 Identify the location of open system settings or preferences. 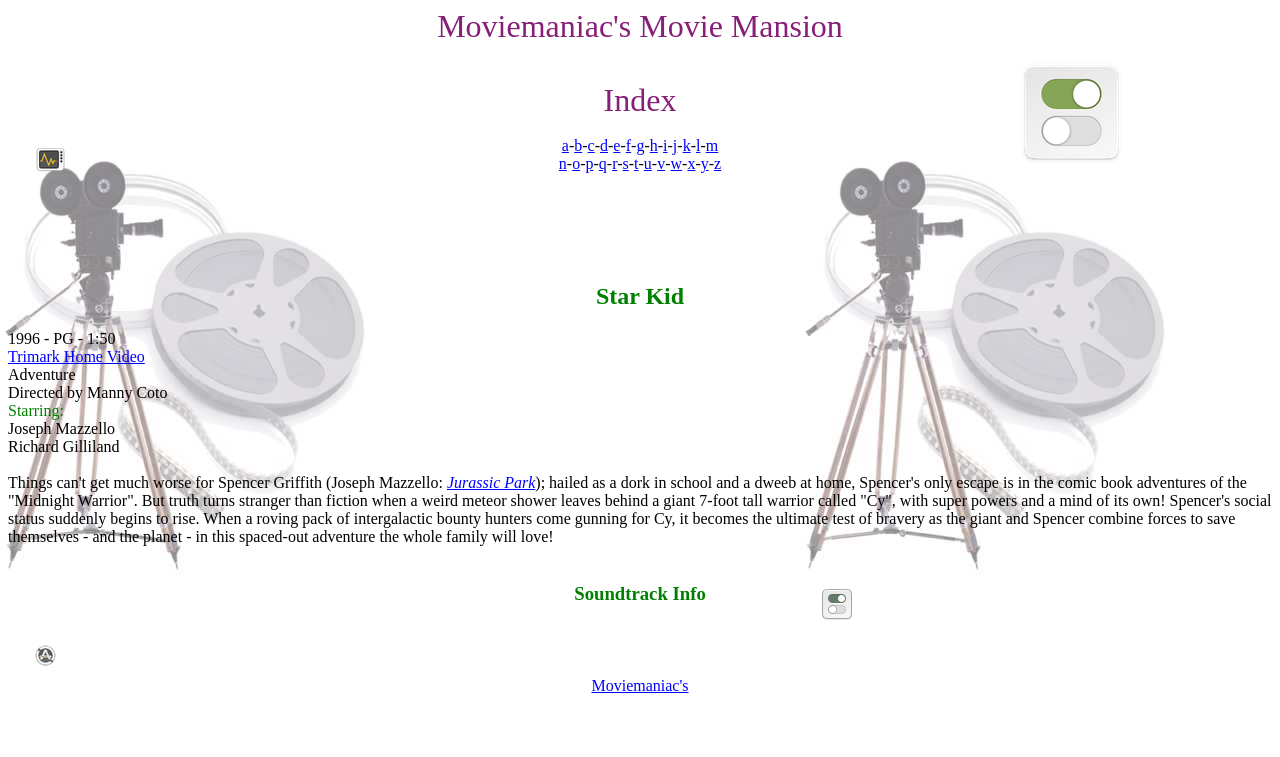
(837, 604).